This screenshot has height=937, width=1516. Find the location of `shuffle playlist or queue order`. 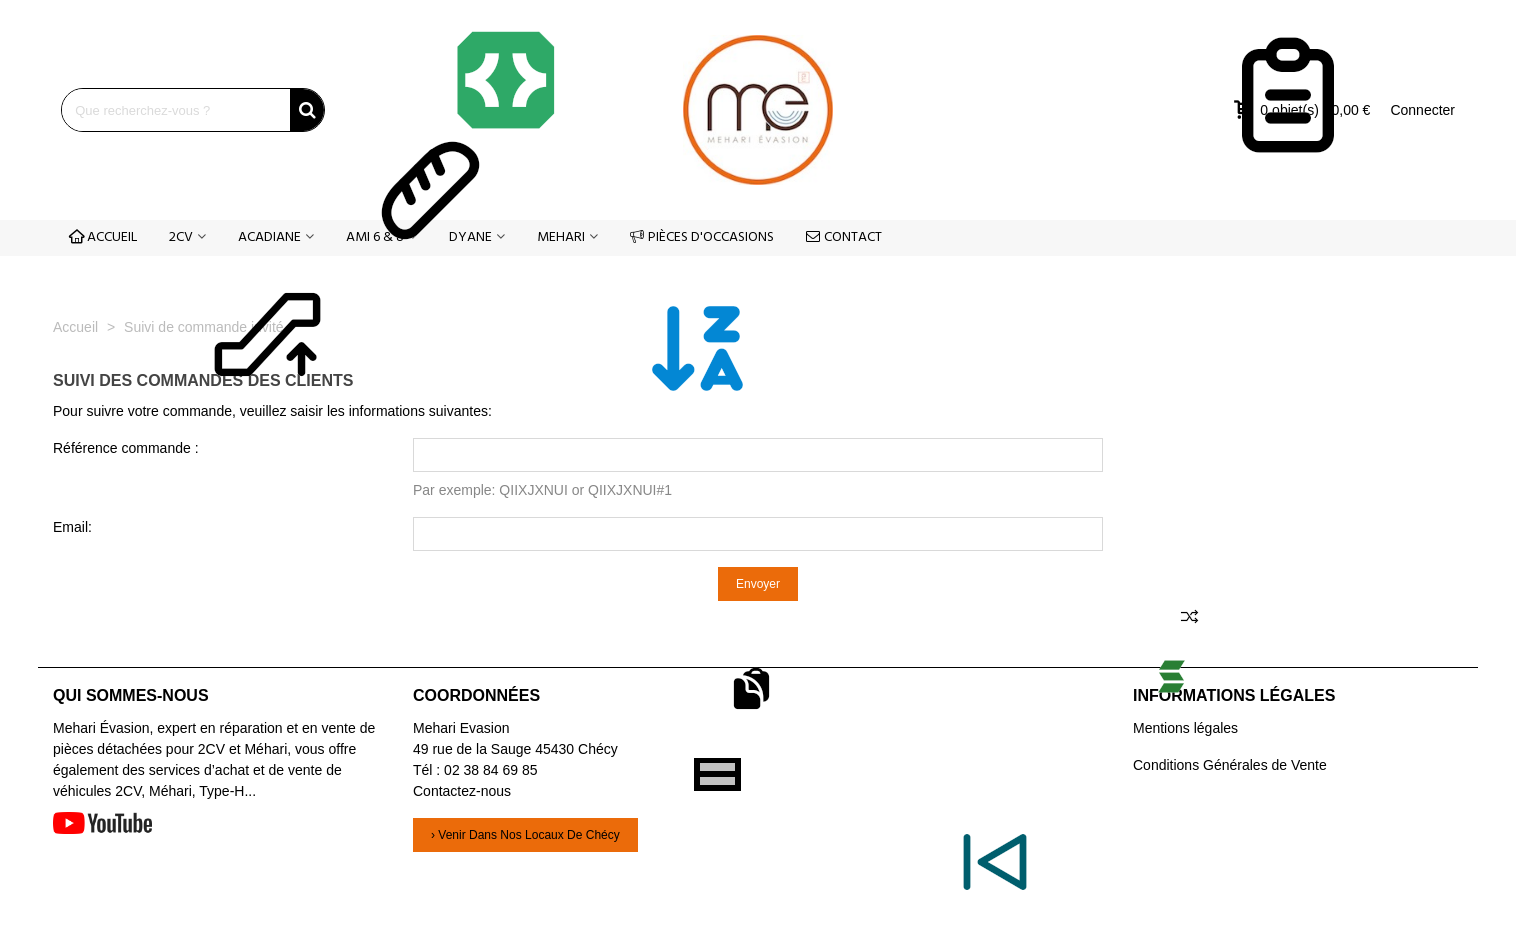

shuffle playlist or queue order is located at coordinates (1189, 616).